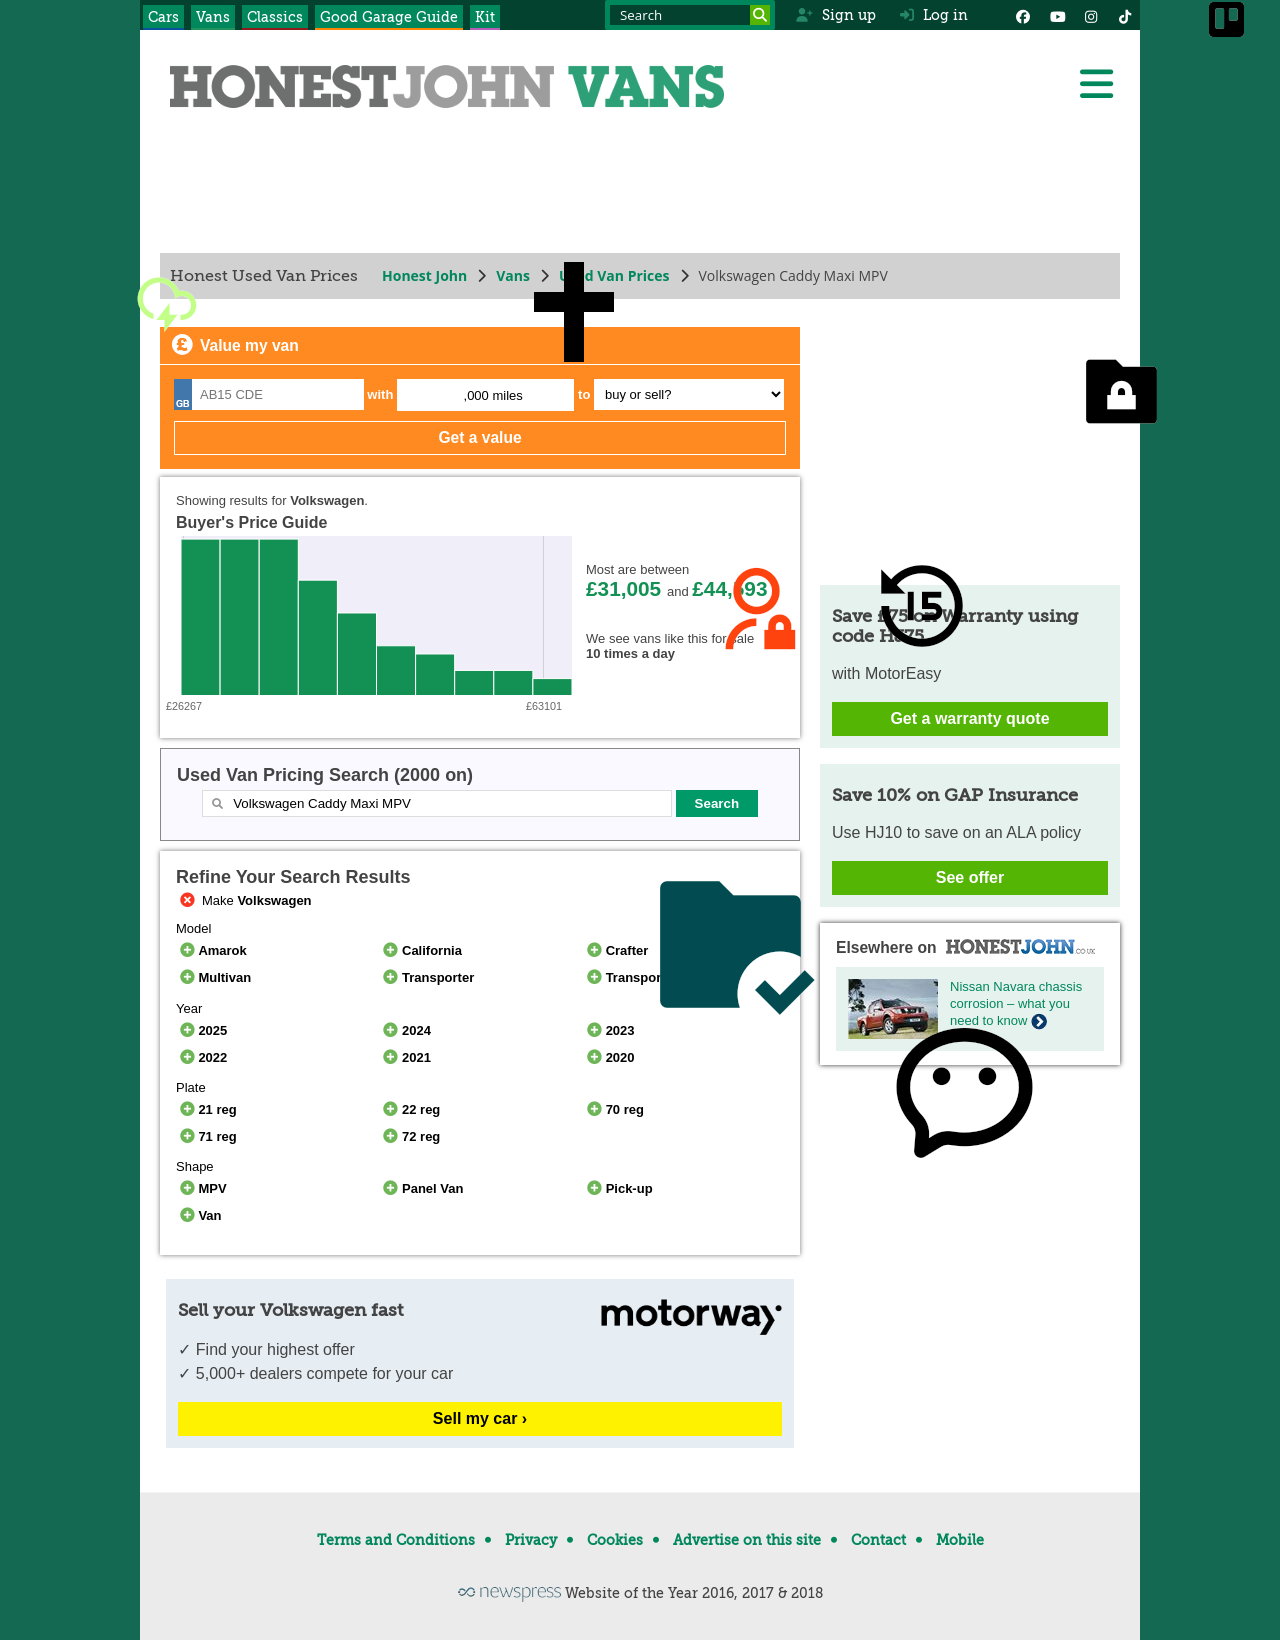 The height and width of the screenshot is (1640, 1280). I want to click on folder verified or approved, so click(730, 944).